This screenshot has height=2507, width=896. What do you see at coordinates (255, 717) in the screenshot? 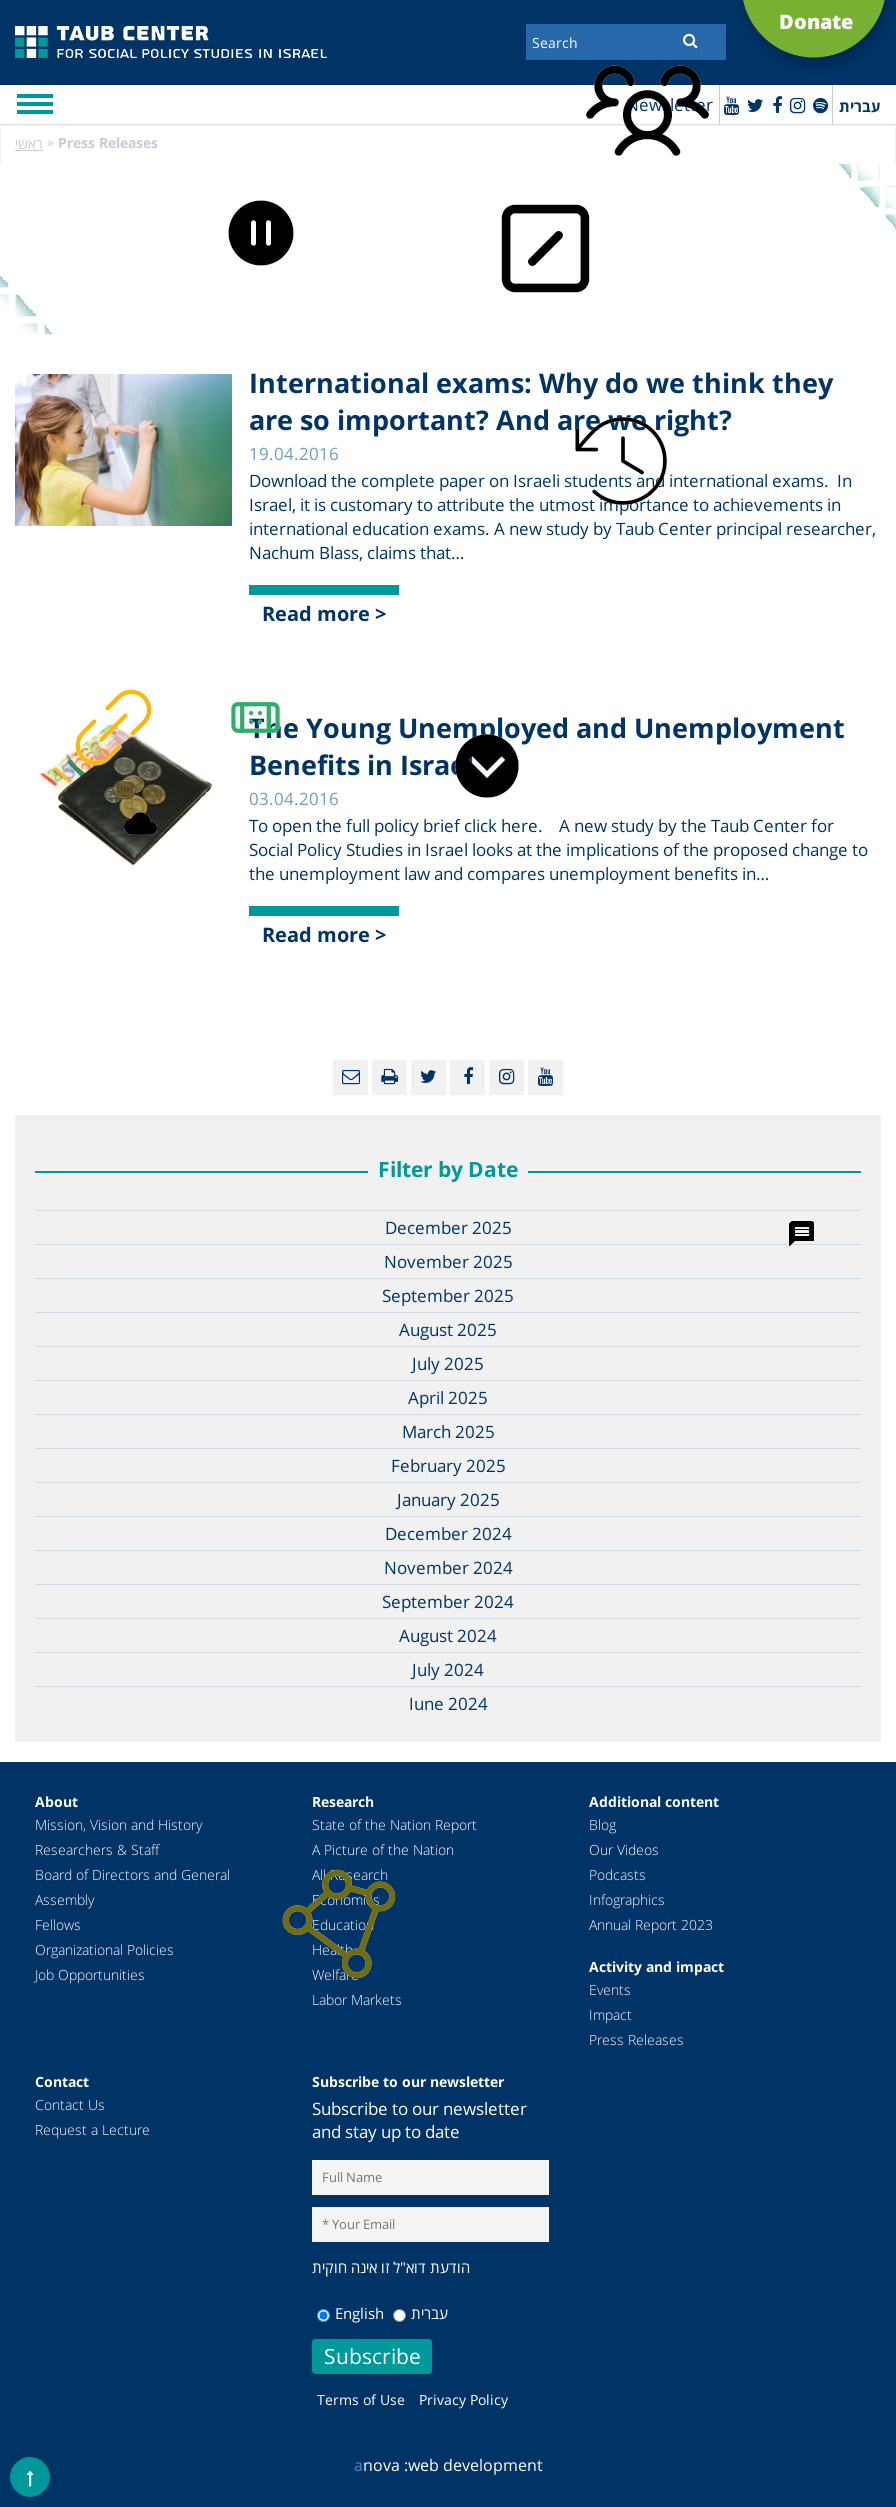
I see `access first aid or medical resources` at bounding box center [255, 717].